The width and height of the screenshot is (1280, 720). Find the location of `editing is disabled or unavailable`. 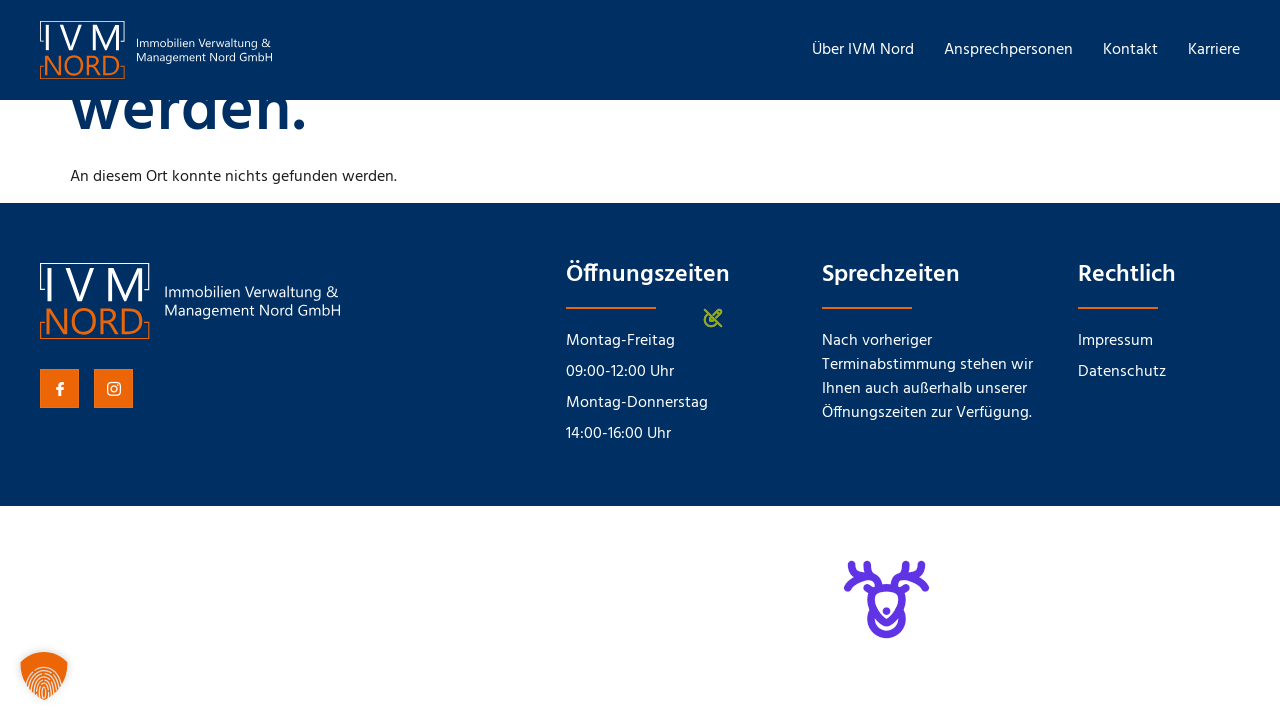

editing is disabled or unavailable is located at coordinates (713, 318).